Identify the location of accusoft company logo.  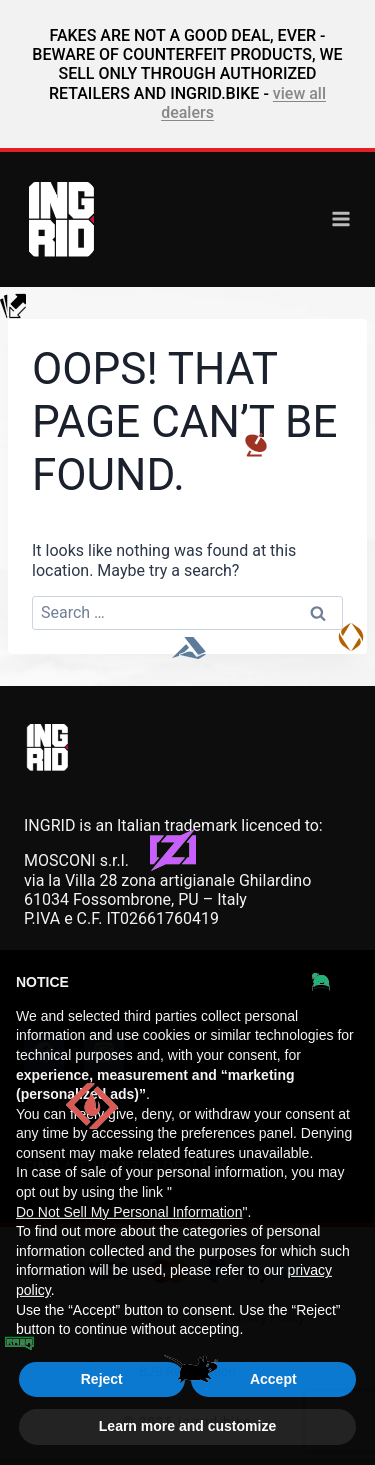
(189, 648).